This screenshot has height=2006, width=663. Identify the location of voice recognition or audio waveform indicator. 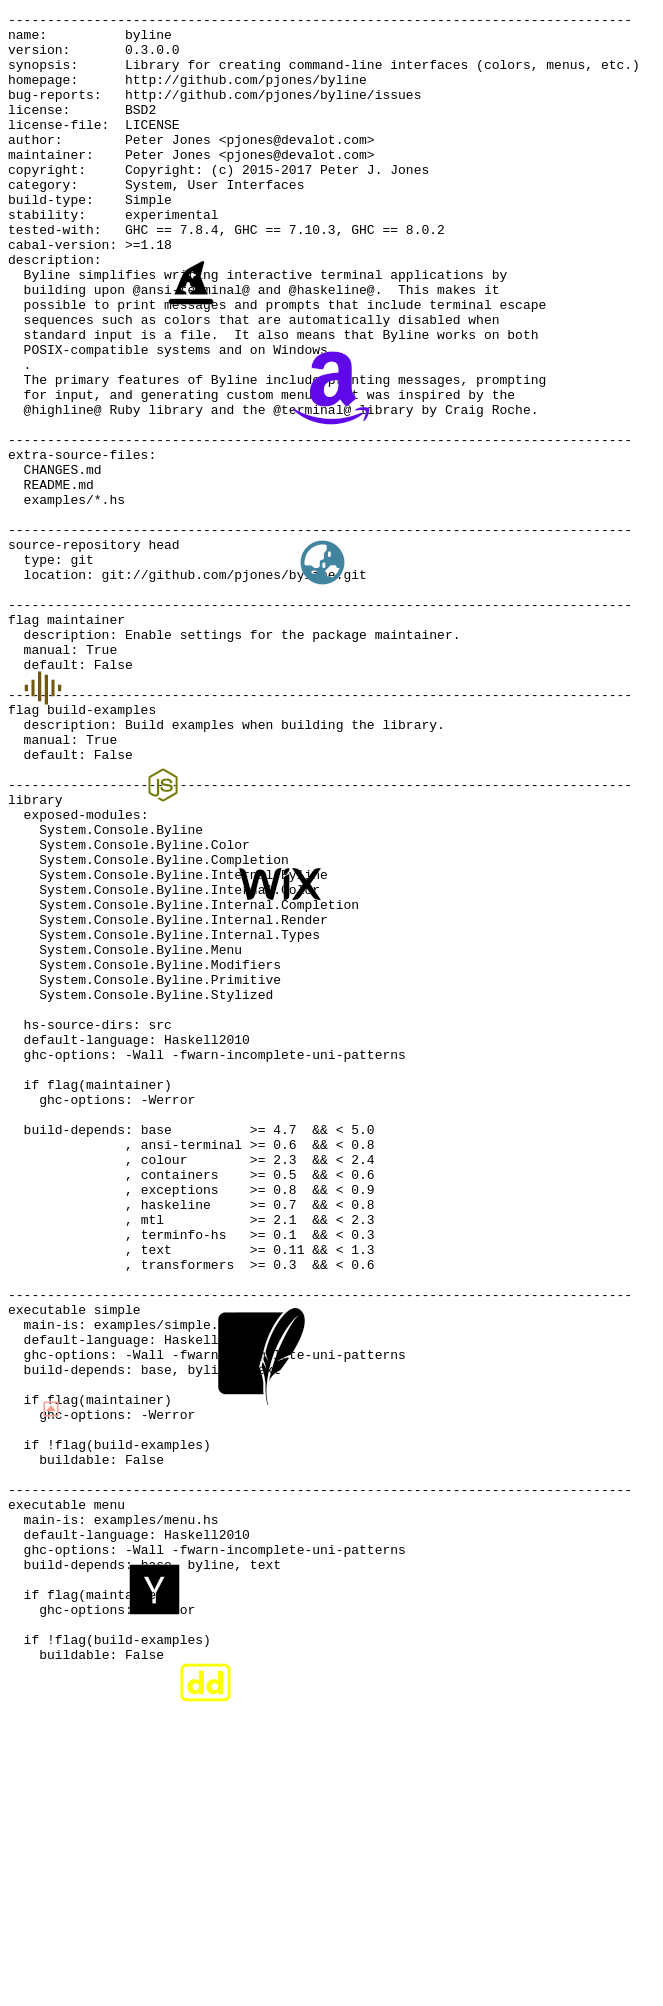
(43, 688).